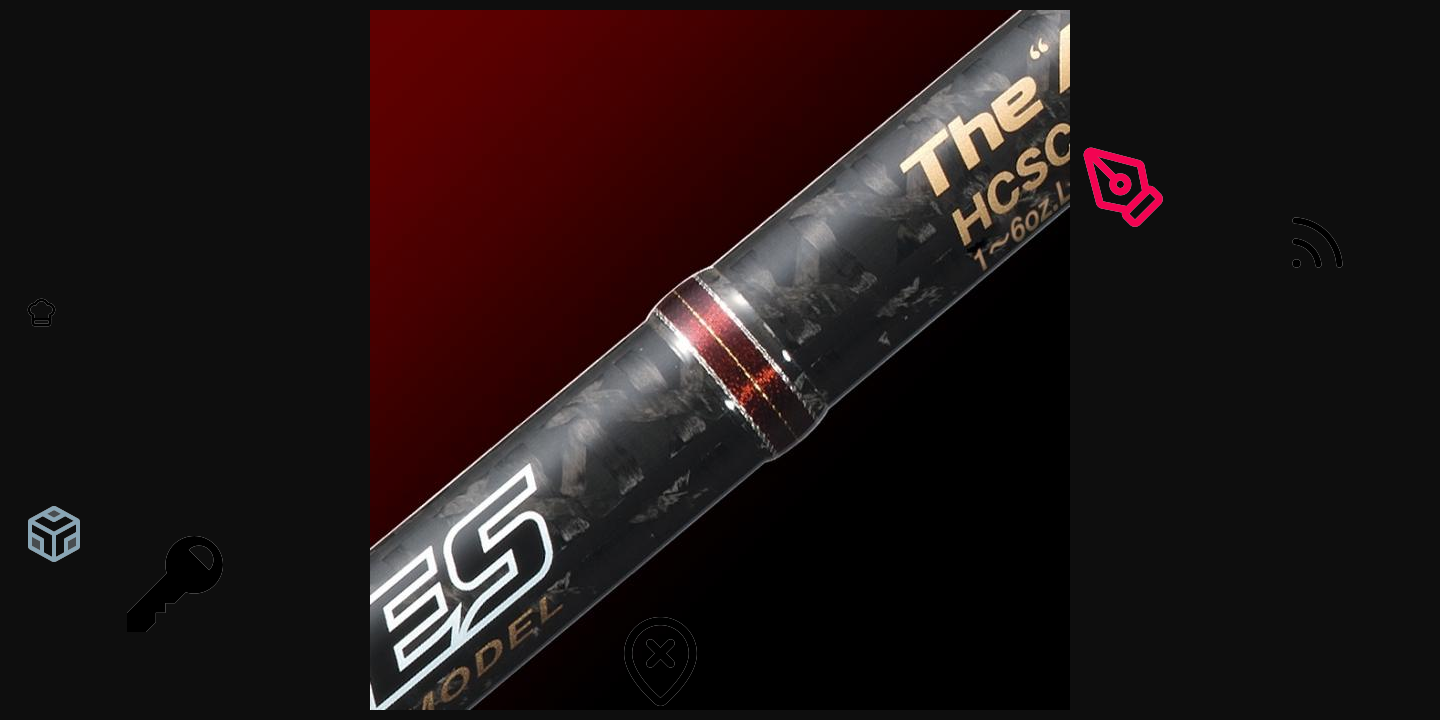 The width and height of the screenshot is (1440, 720). What do you see at coordinates (660, 661) in the screenshot?
I see `remove a saved location` at bounding box center [660, 661].